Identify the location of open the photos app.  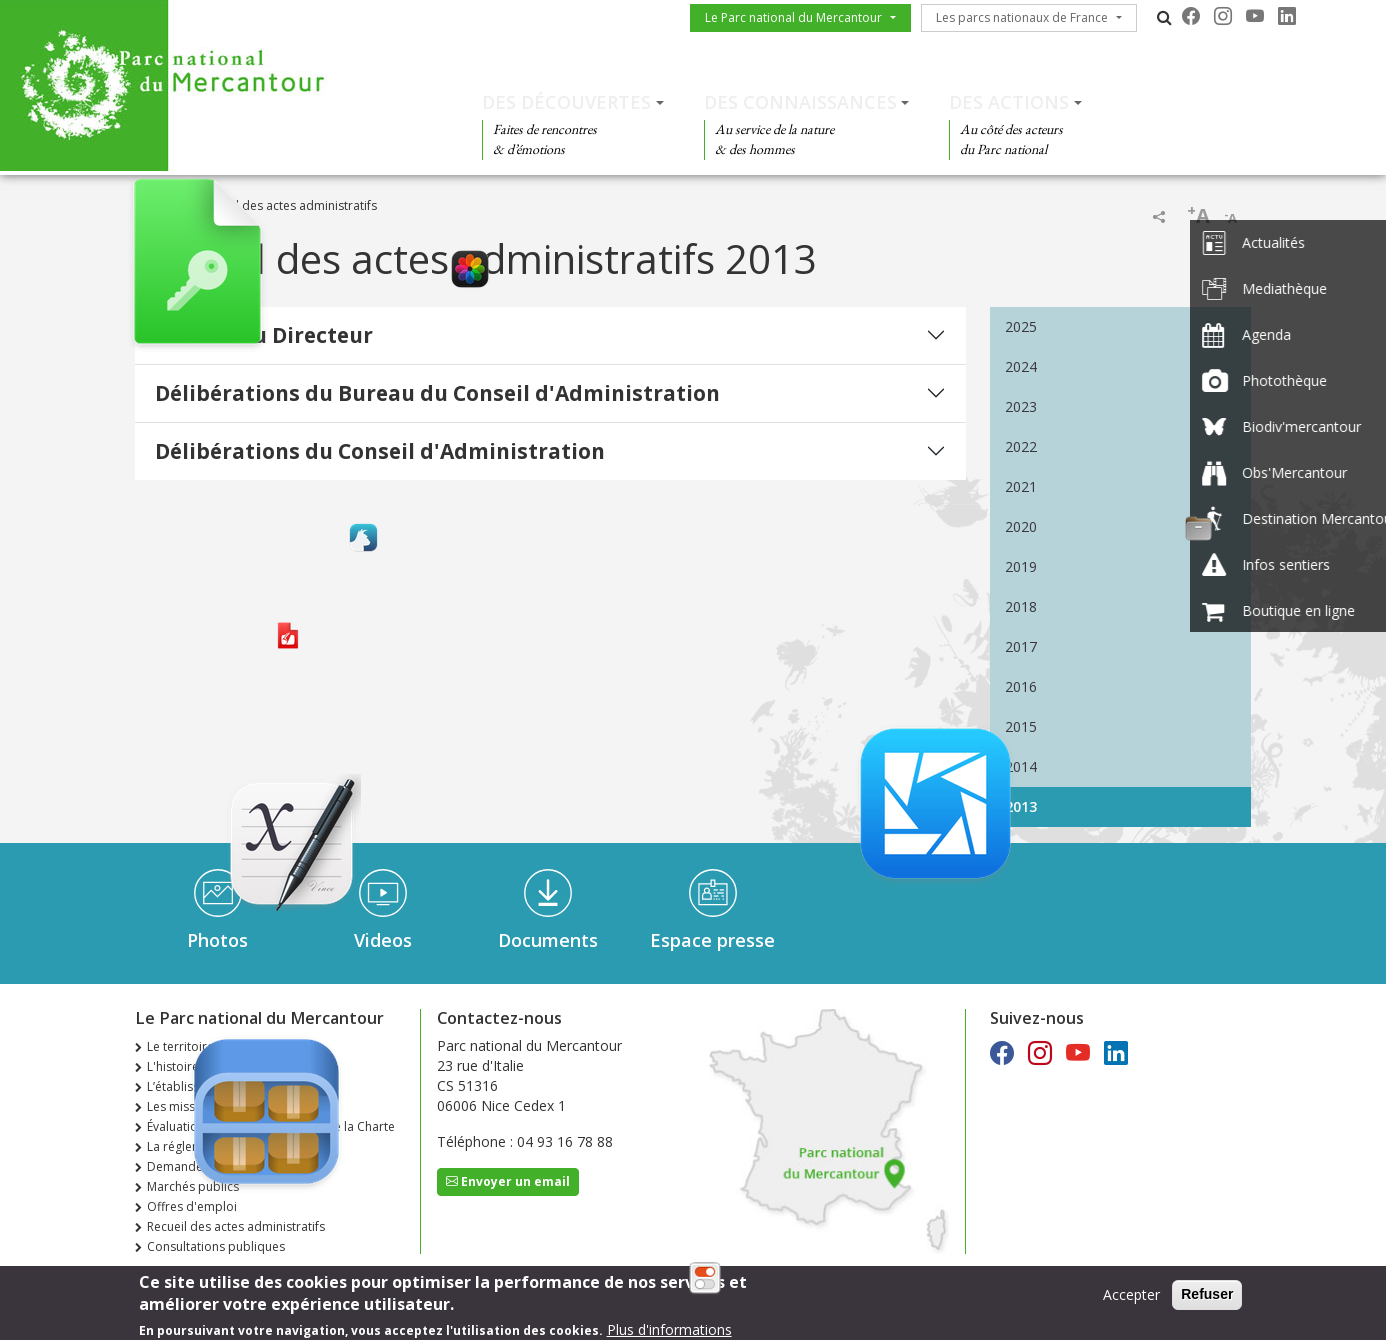
(470, 269).